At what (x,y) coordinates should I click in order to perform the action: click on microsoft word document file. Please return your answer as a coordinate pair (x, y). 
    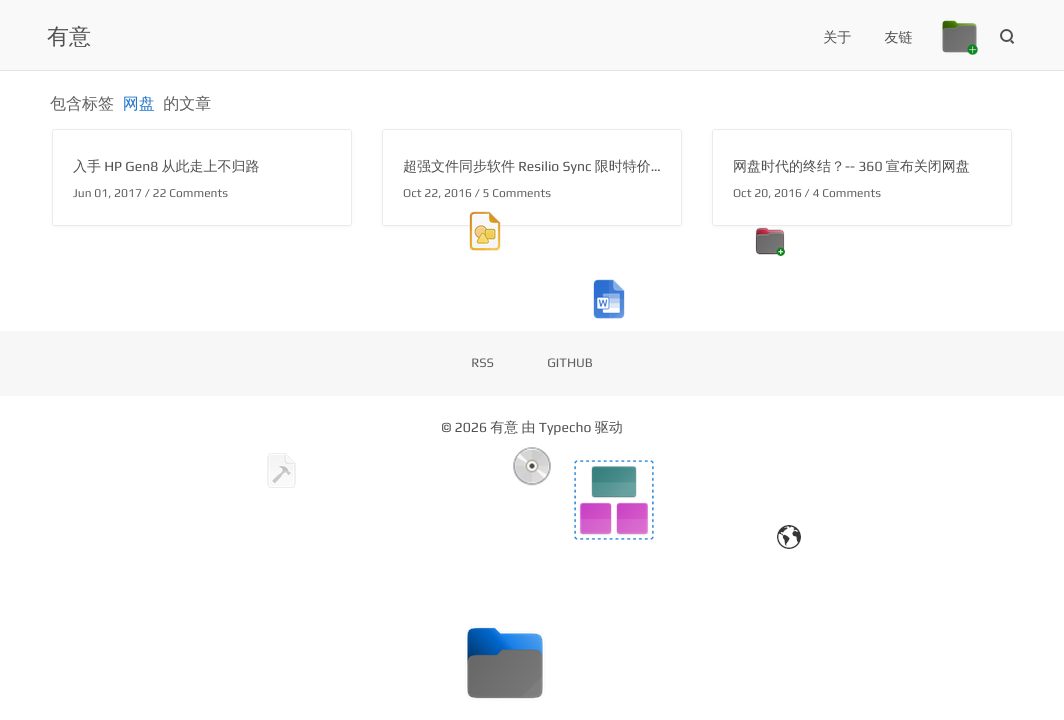
    Looking at the image, I should click on (609, 299).